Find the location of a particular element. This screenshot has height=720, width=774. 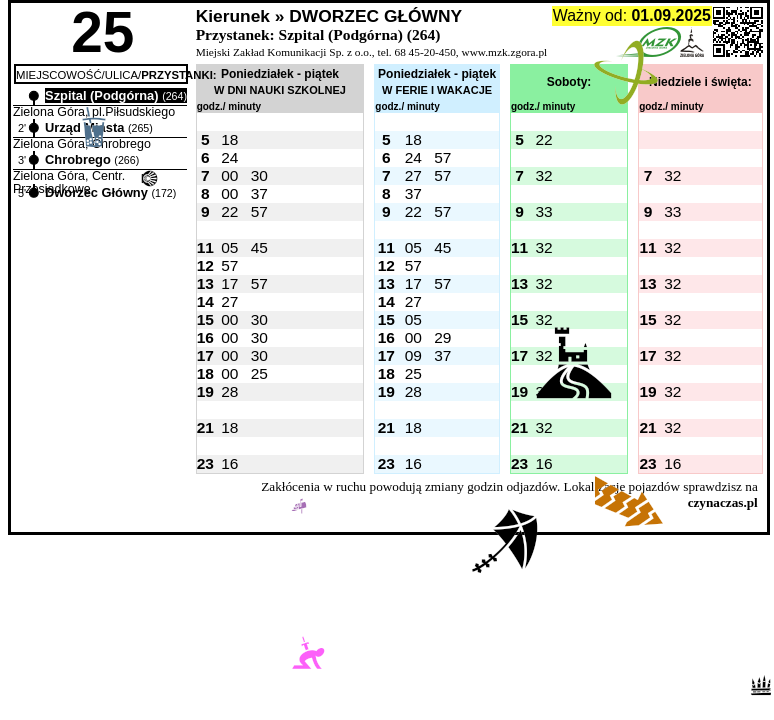

indicates a backstab or stealth attack ability is located at coordinates (308, 652).